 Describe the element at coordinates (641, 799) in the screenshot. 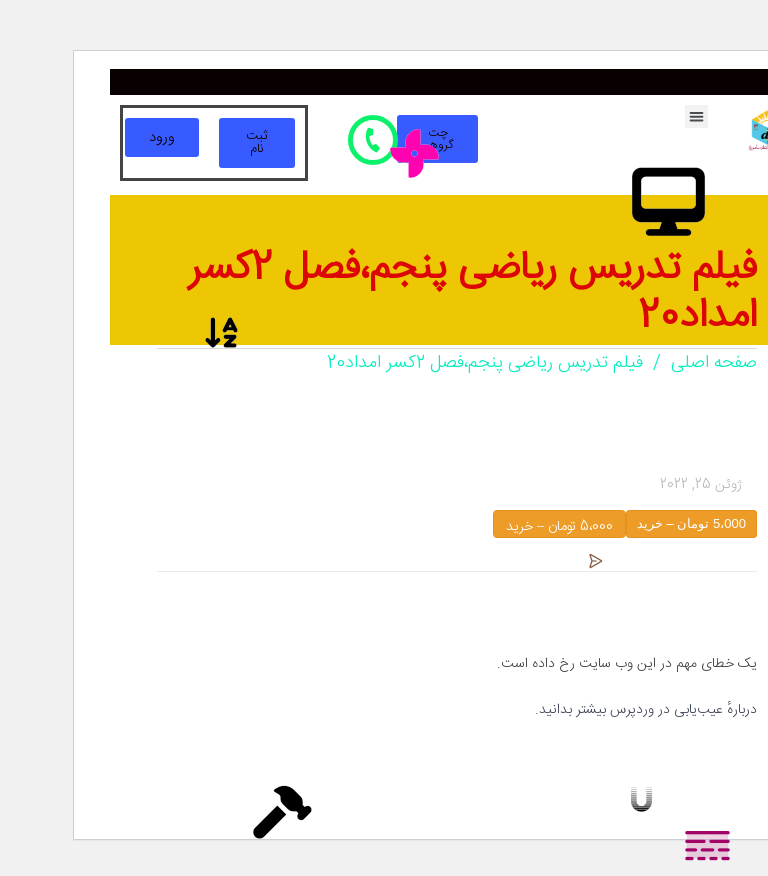

I see `uniregistry brand logo` at that location.